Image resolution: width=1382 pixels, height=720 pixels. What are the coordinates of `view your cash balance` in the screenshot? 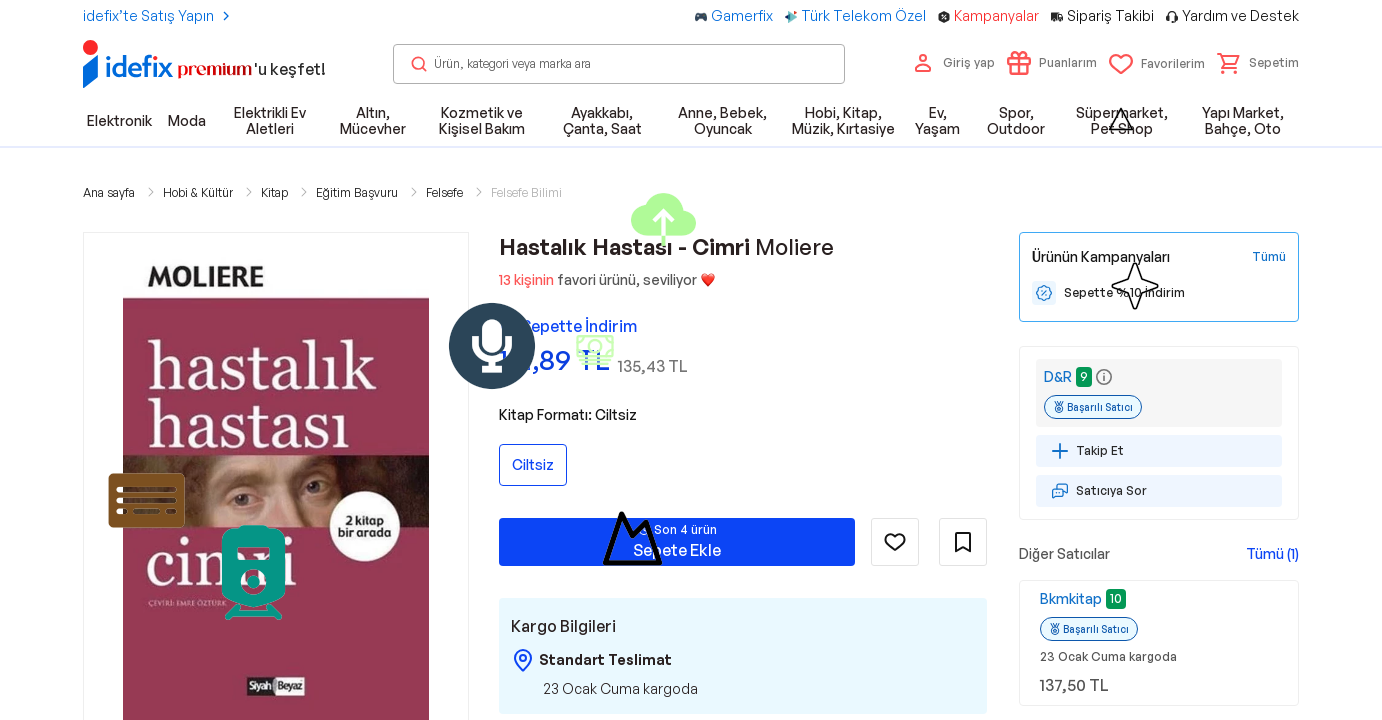 It's located at (595, 350).